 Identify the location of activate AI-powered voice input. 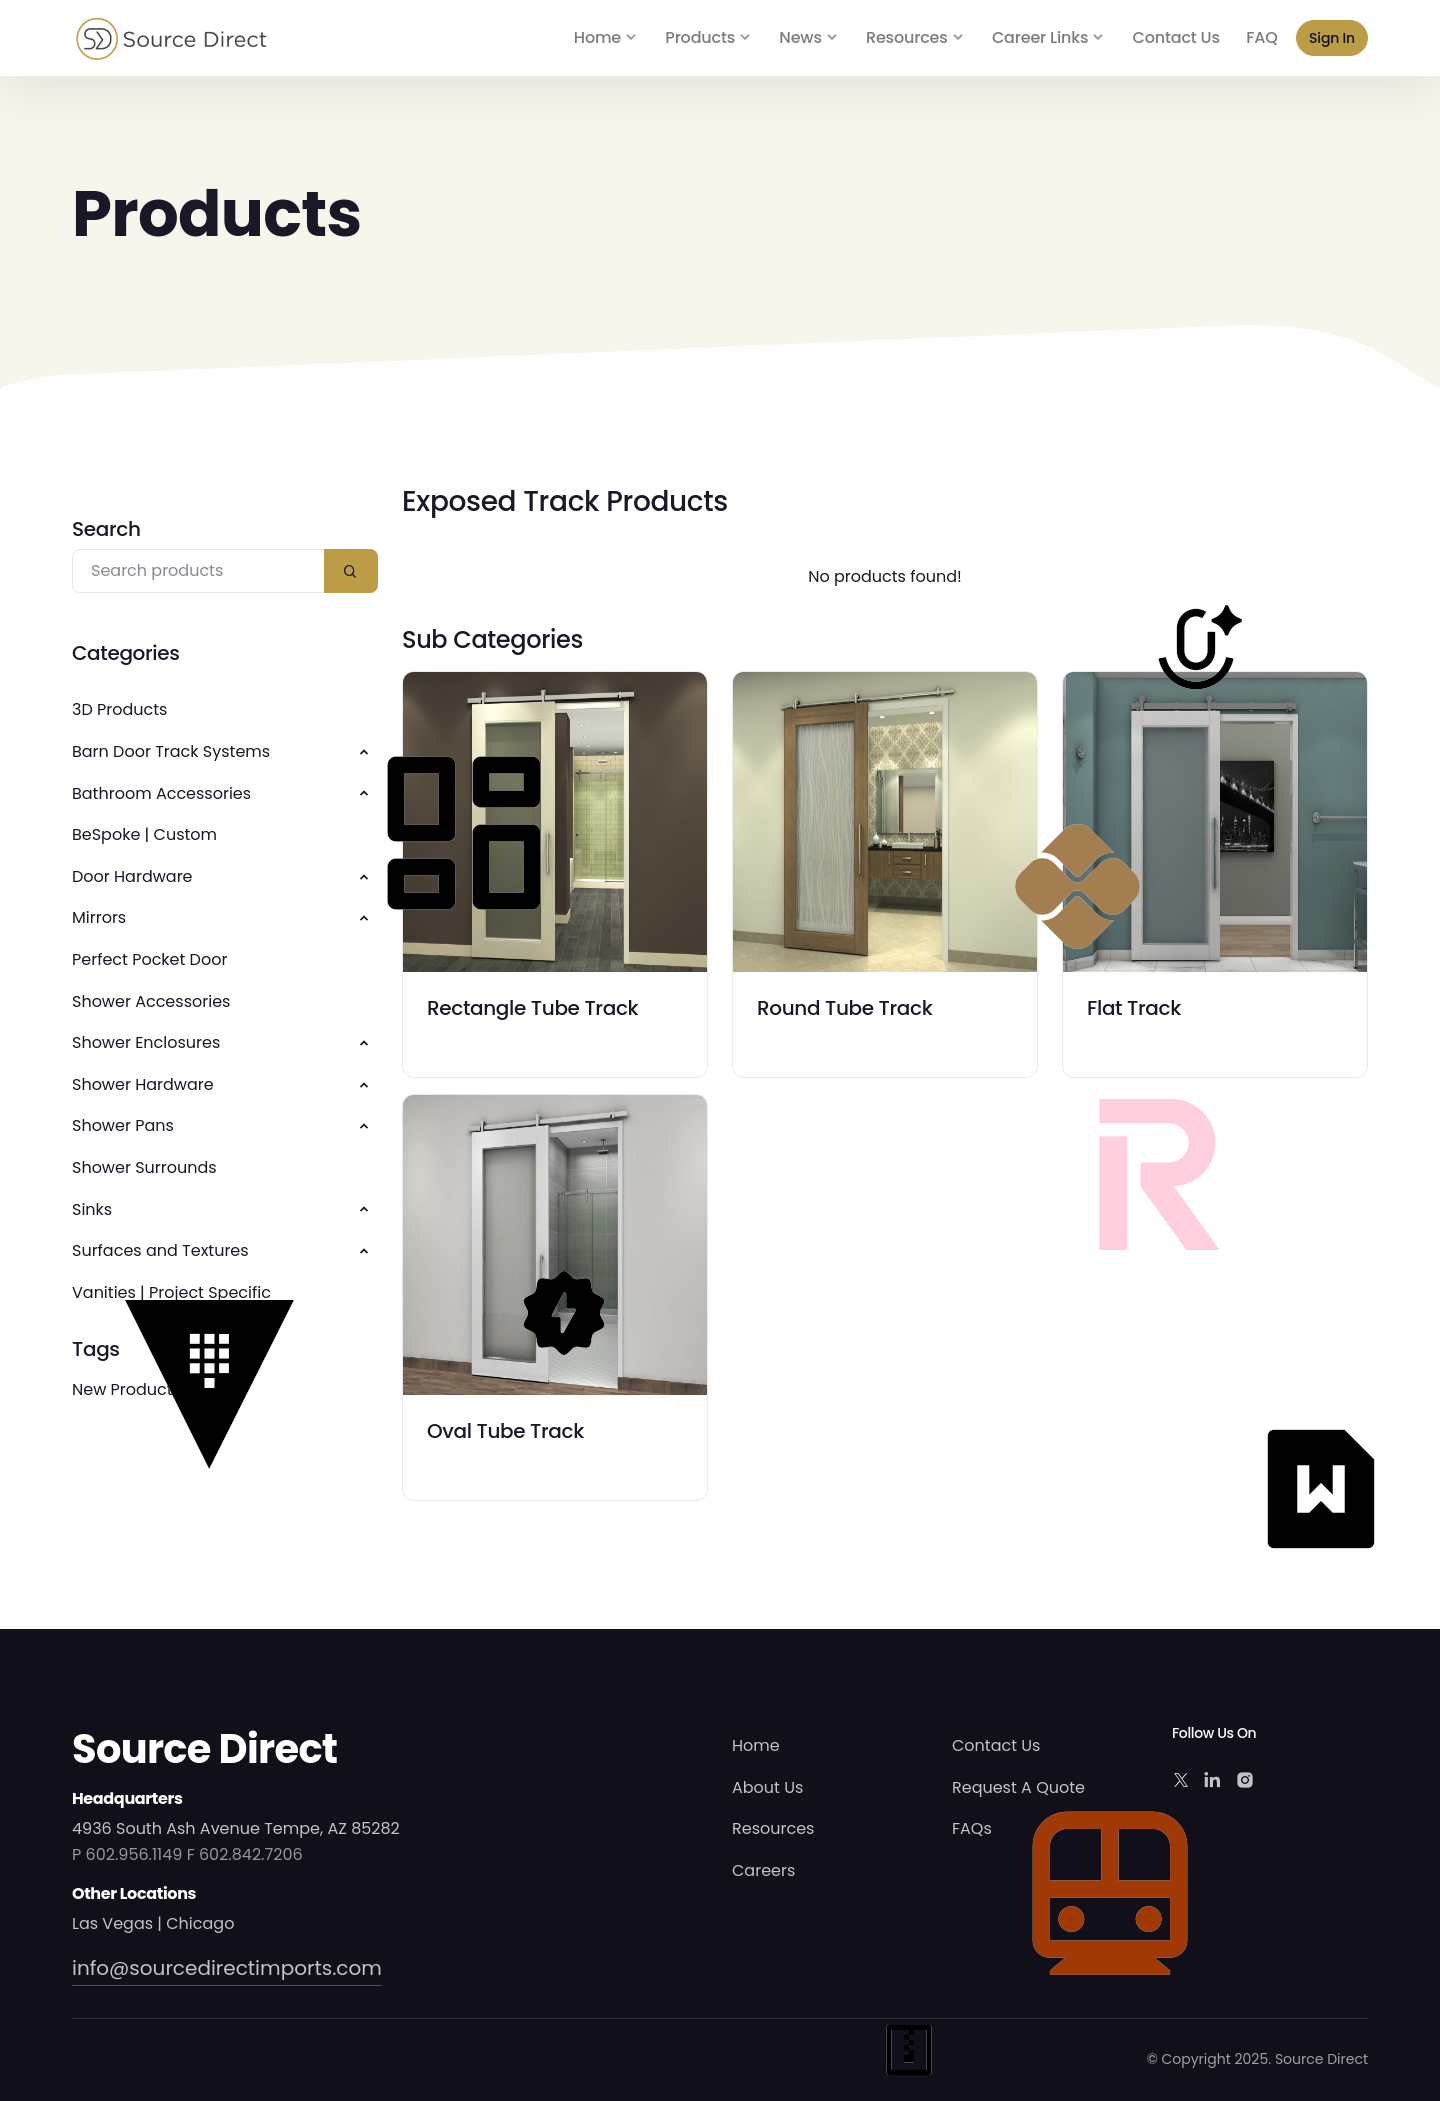
(1196, 651).